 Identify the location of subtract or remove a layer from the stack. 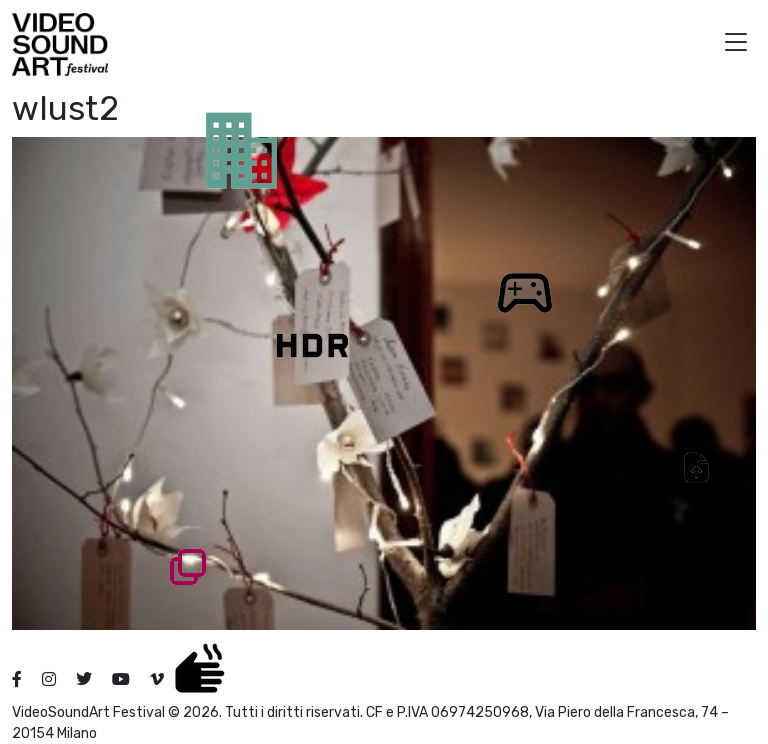
(188, 567).